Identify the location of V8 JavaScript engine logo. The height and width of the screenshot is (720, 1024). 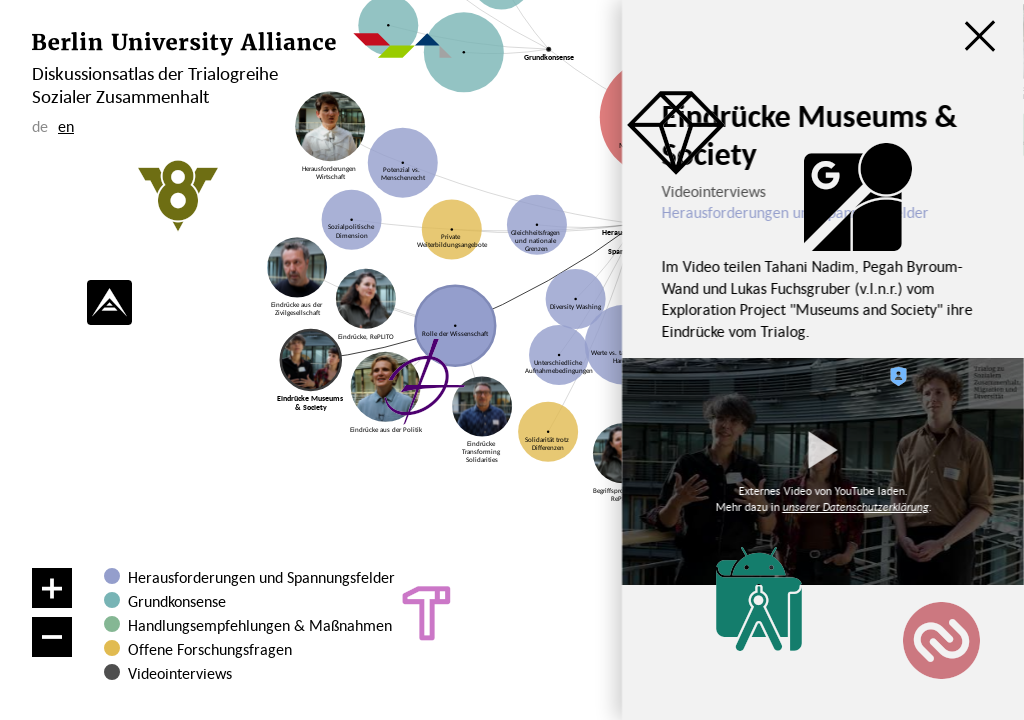
(178, 196).